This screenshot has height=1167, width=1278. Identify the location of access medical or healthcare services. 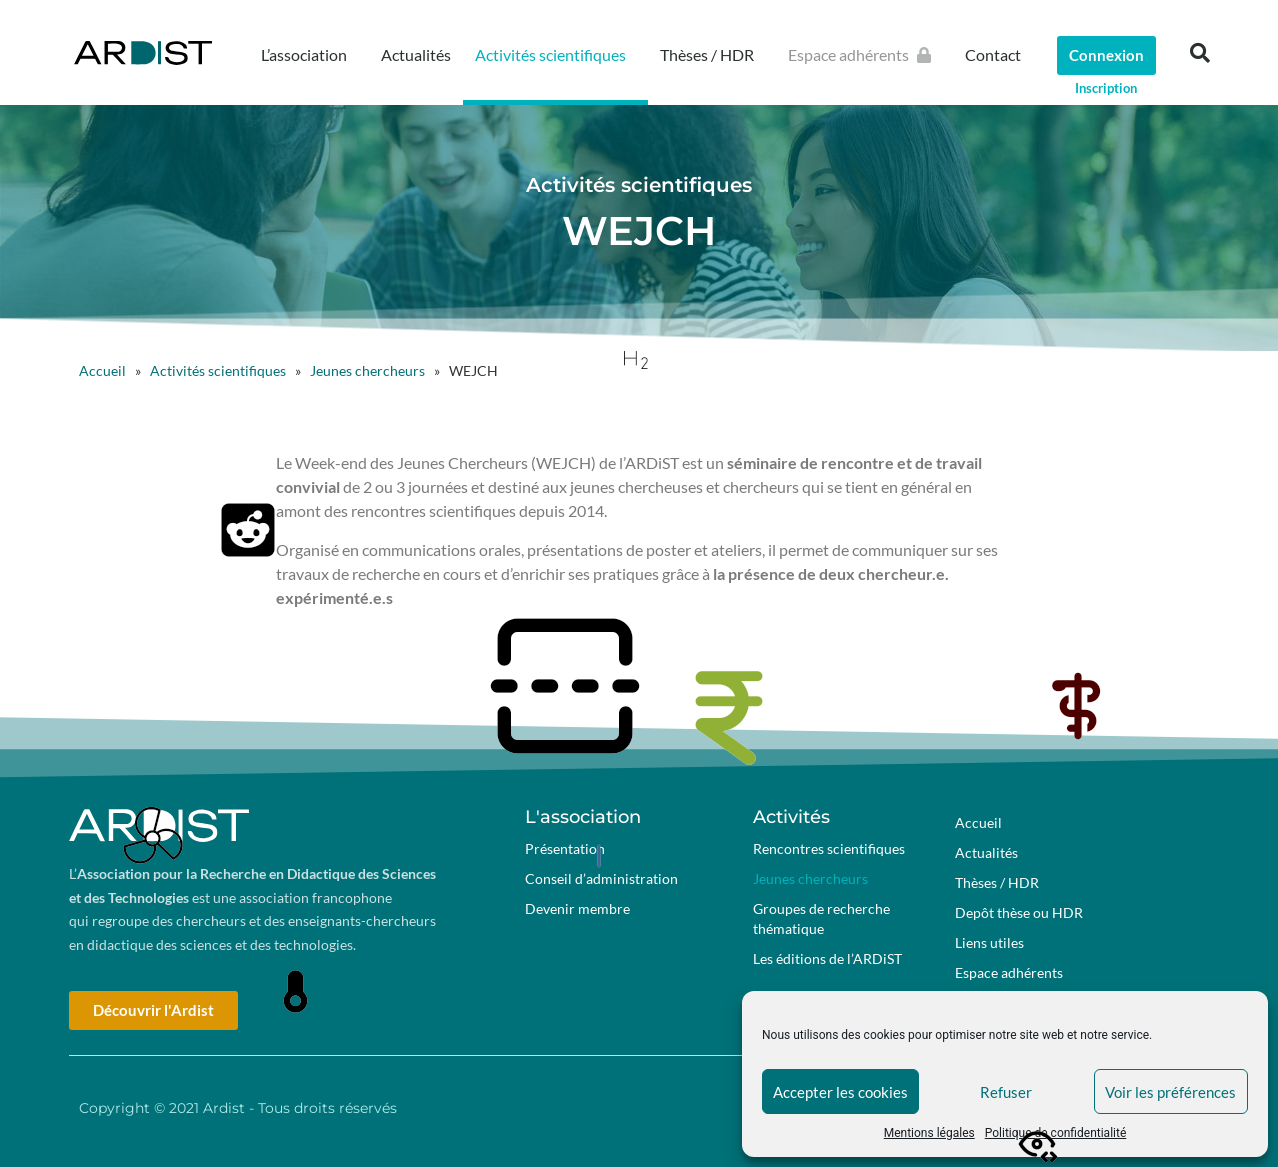
(1078, 706).